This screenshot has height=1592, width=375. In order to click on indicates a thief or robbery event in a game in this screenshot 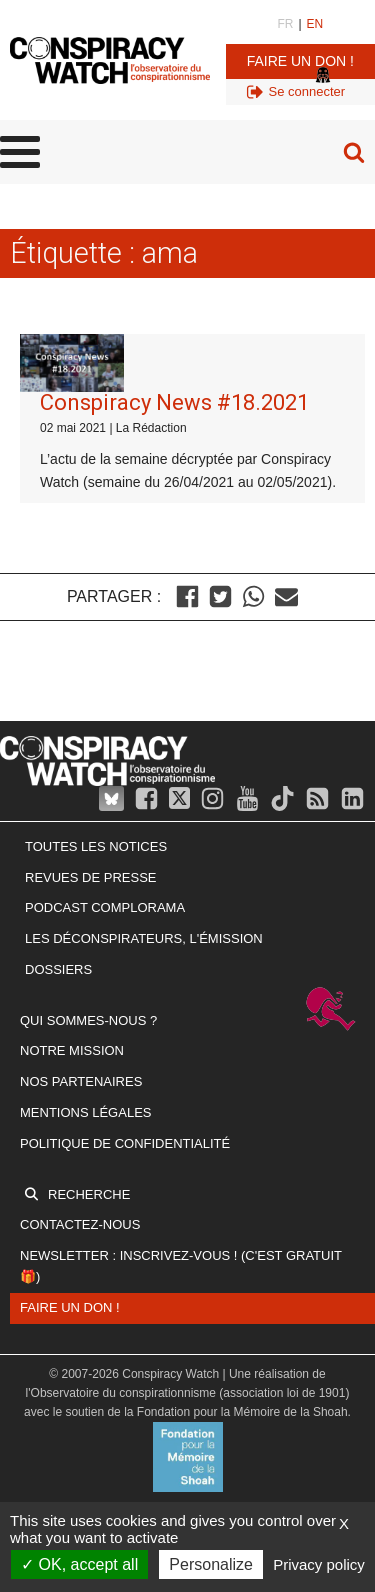, I will do `click(331, 1009)`.